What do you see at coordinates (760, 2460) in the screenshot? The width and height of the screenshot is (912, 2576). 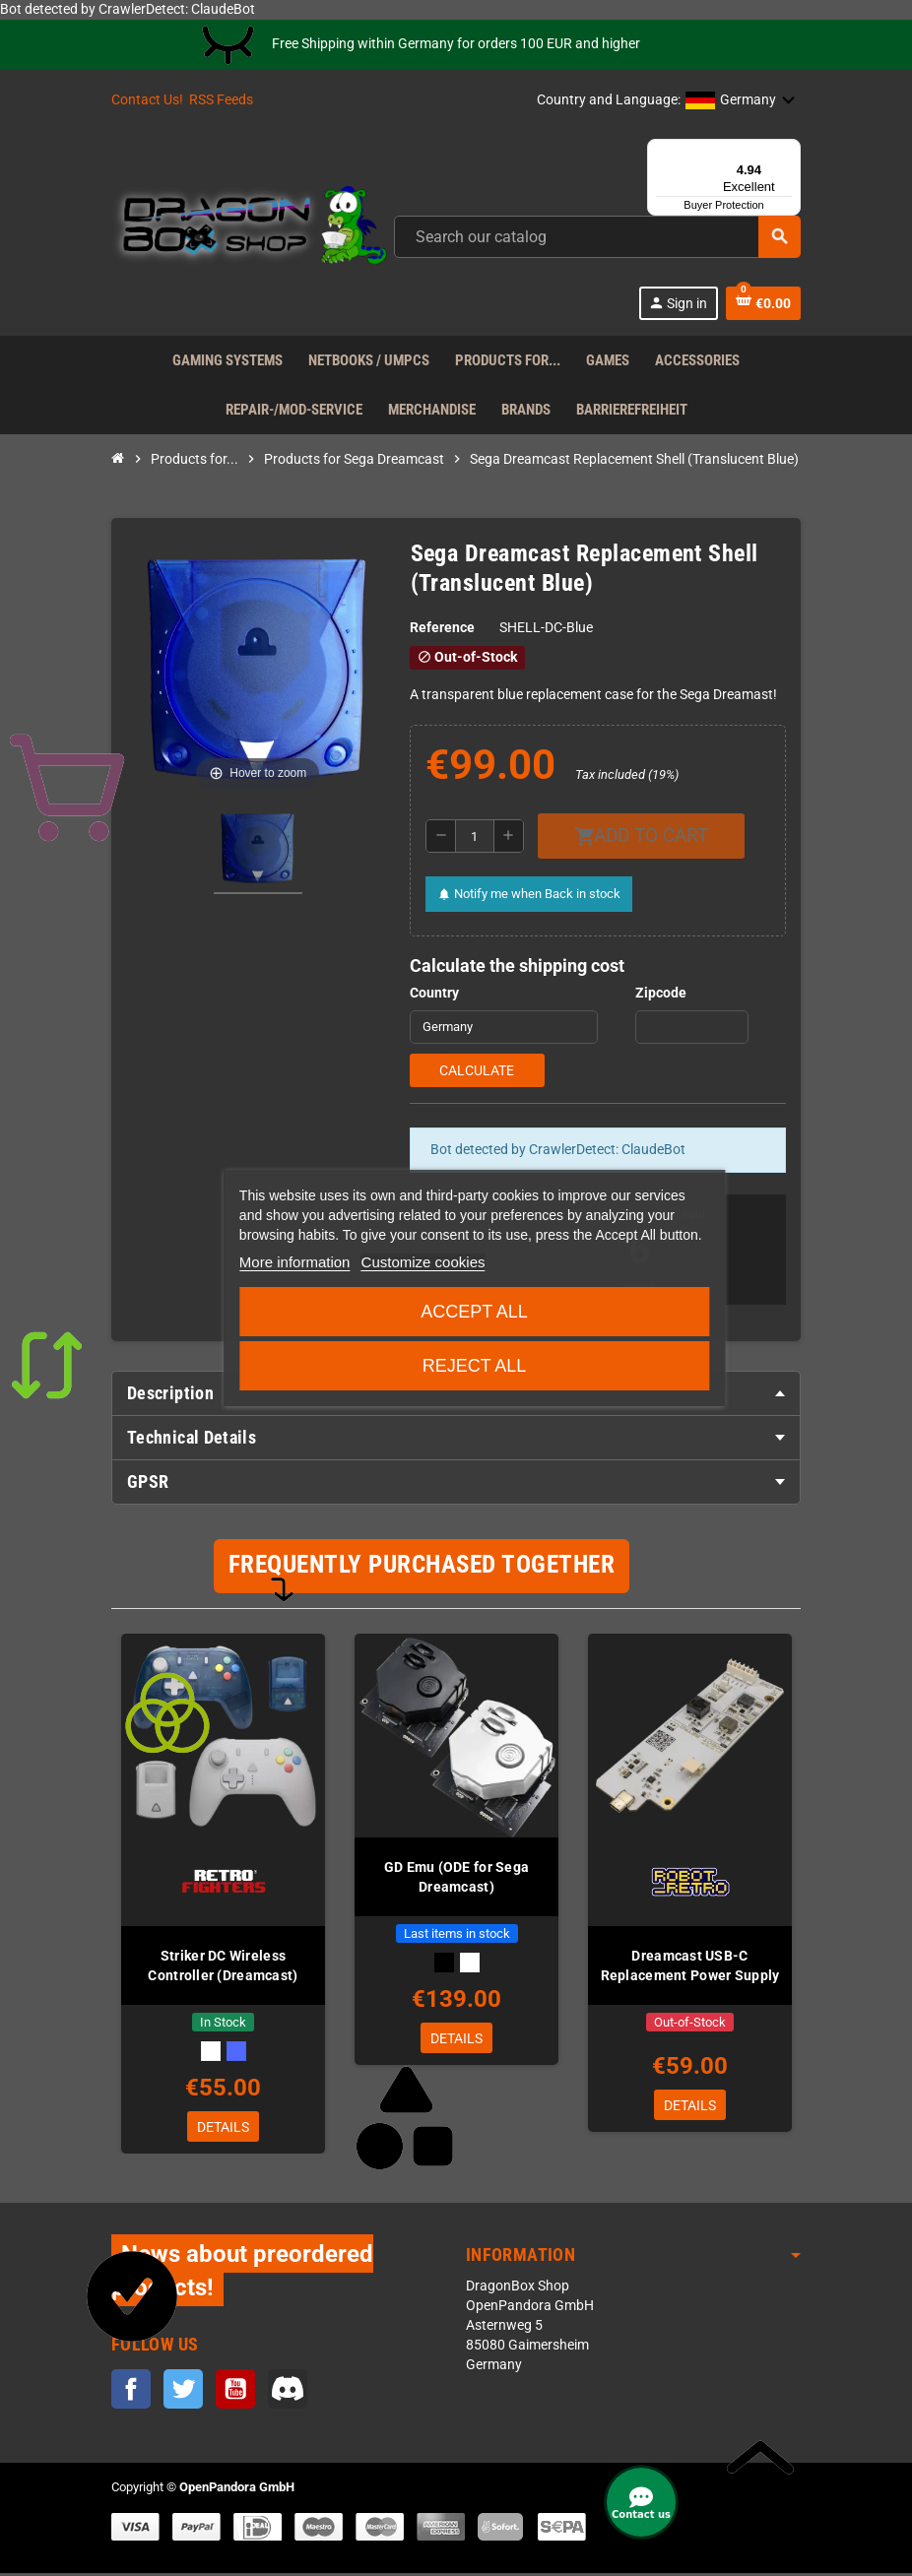 I see `collapse an expanded section or menu` at bounding box center [760, 2460].